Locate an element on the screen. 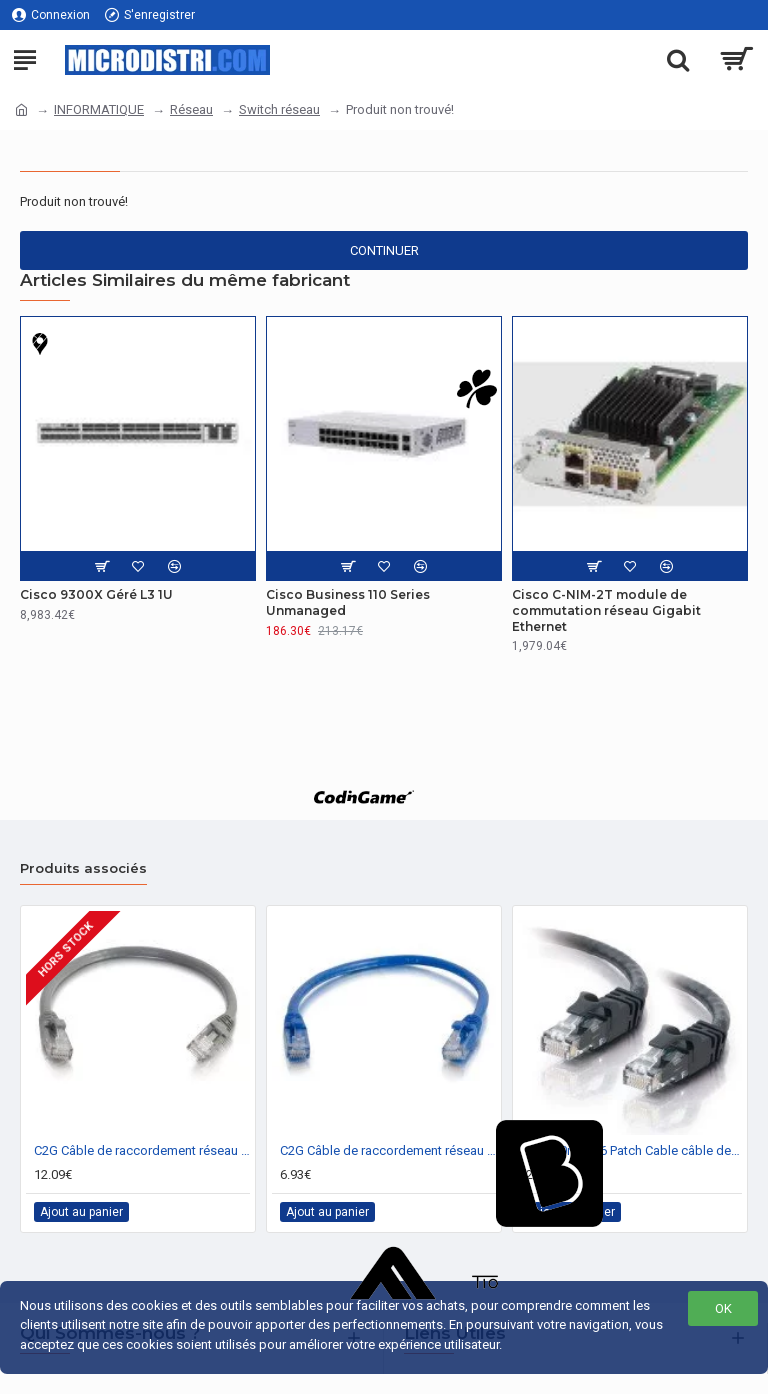 The height and width of the screenshot is (1394, 768). open try it online code interpreter is located at coordinates (485, 1282).